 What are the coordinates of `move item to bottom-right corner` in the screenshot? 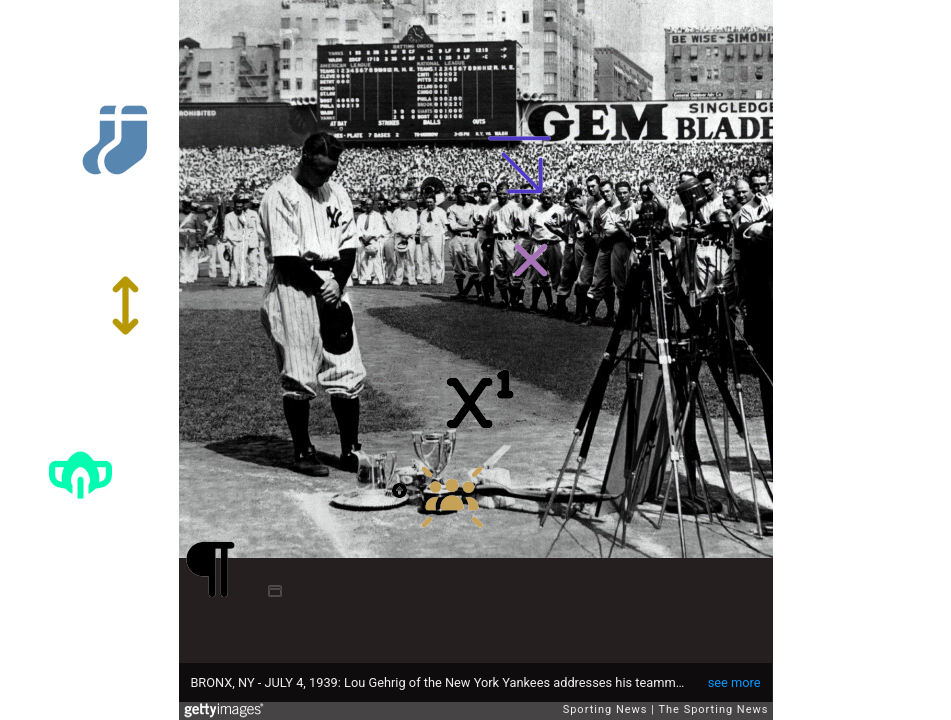 It's located at (519, 167).